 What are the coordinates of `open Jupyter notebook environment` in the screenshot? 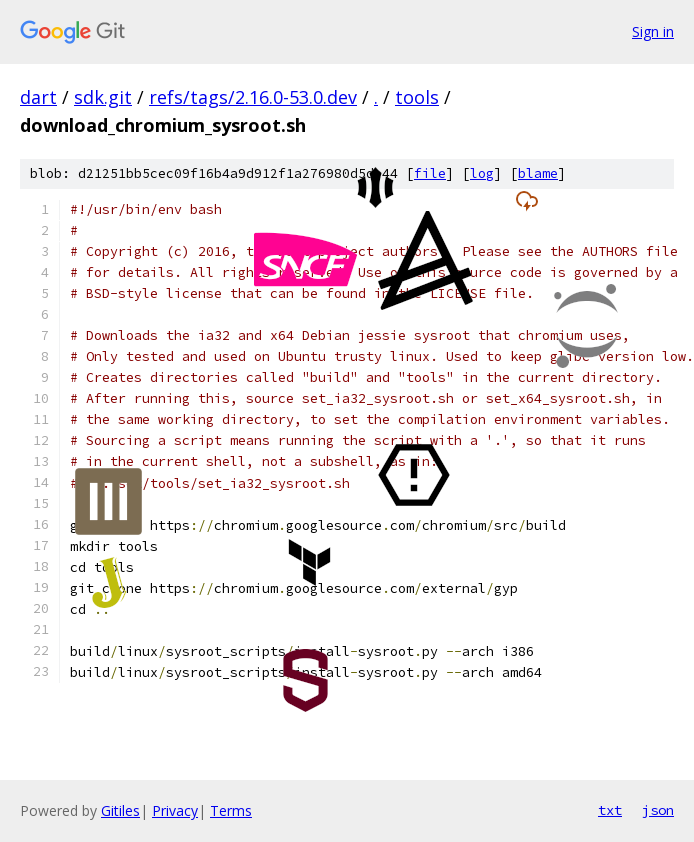 It's located at (586, 326).